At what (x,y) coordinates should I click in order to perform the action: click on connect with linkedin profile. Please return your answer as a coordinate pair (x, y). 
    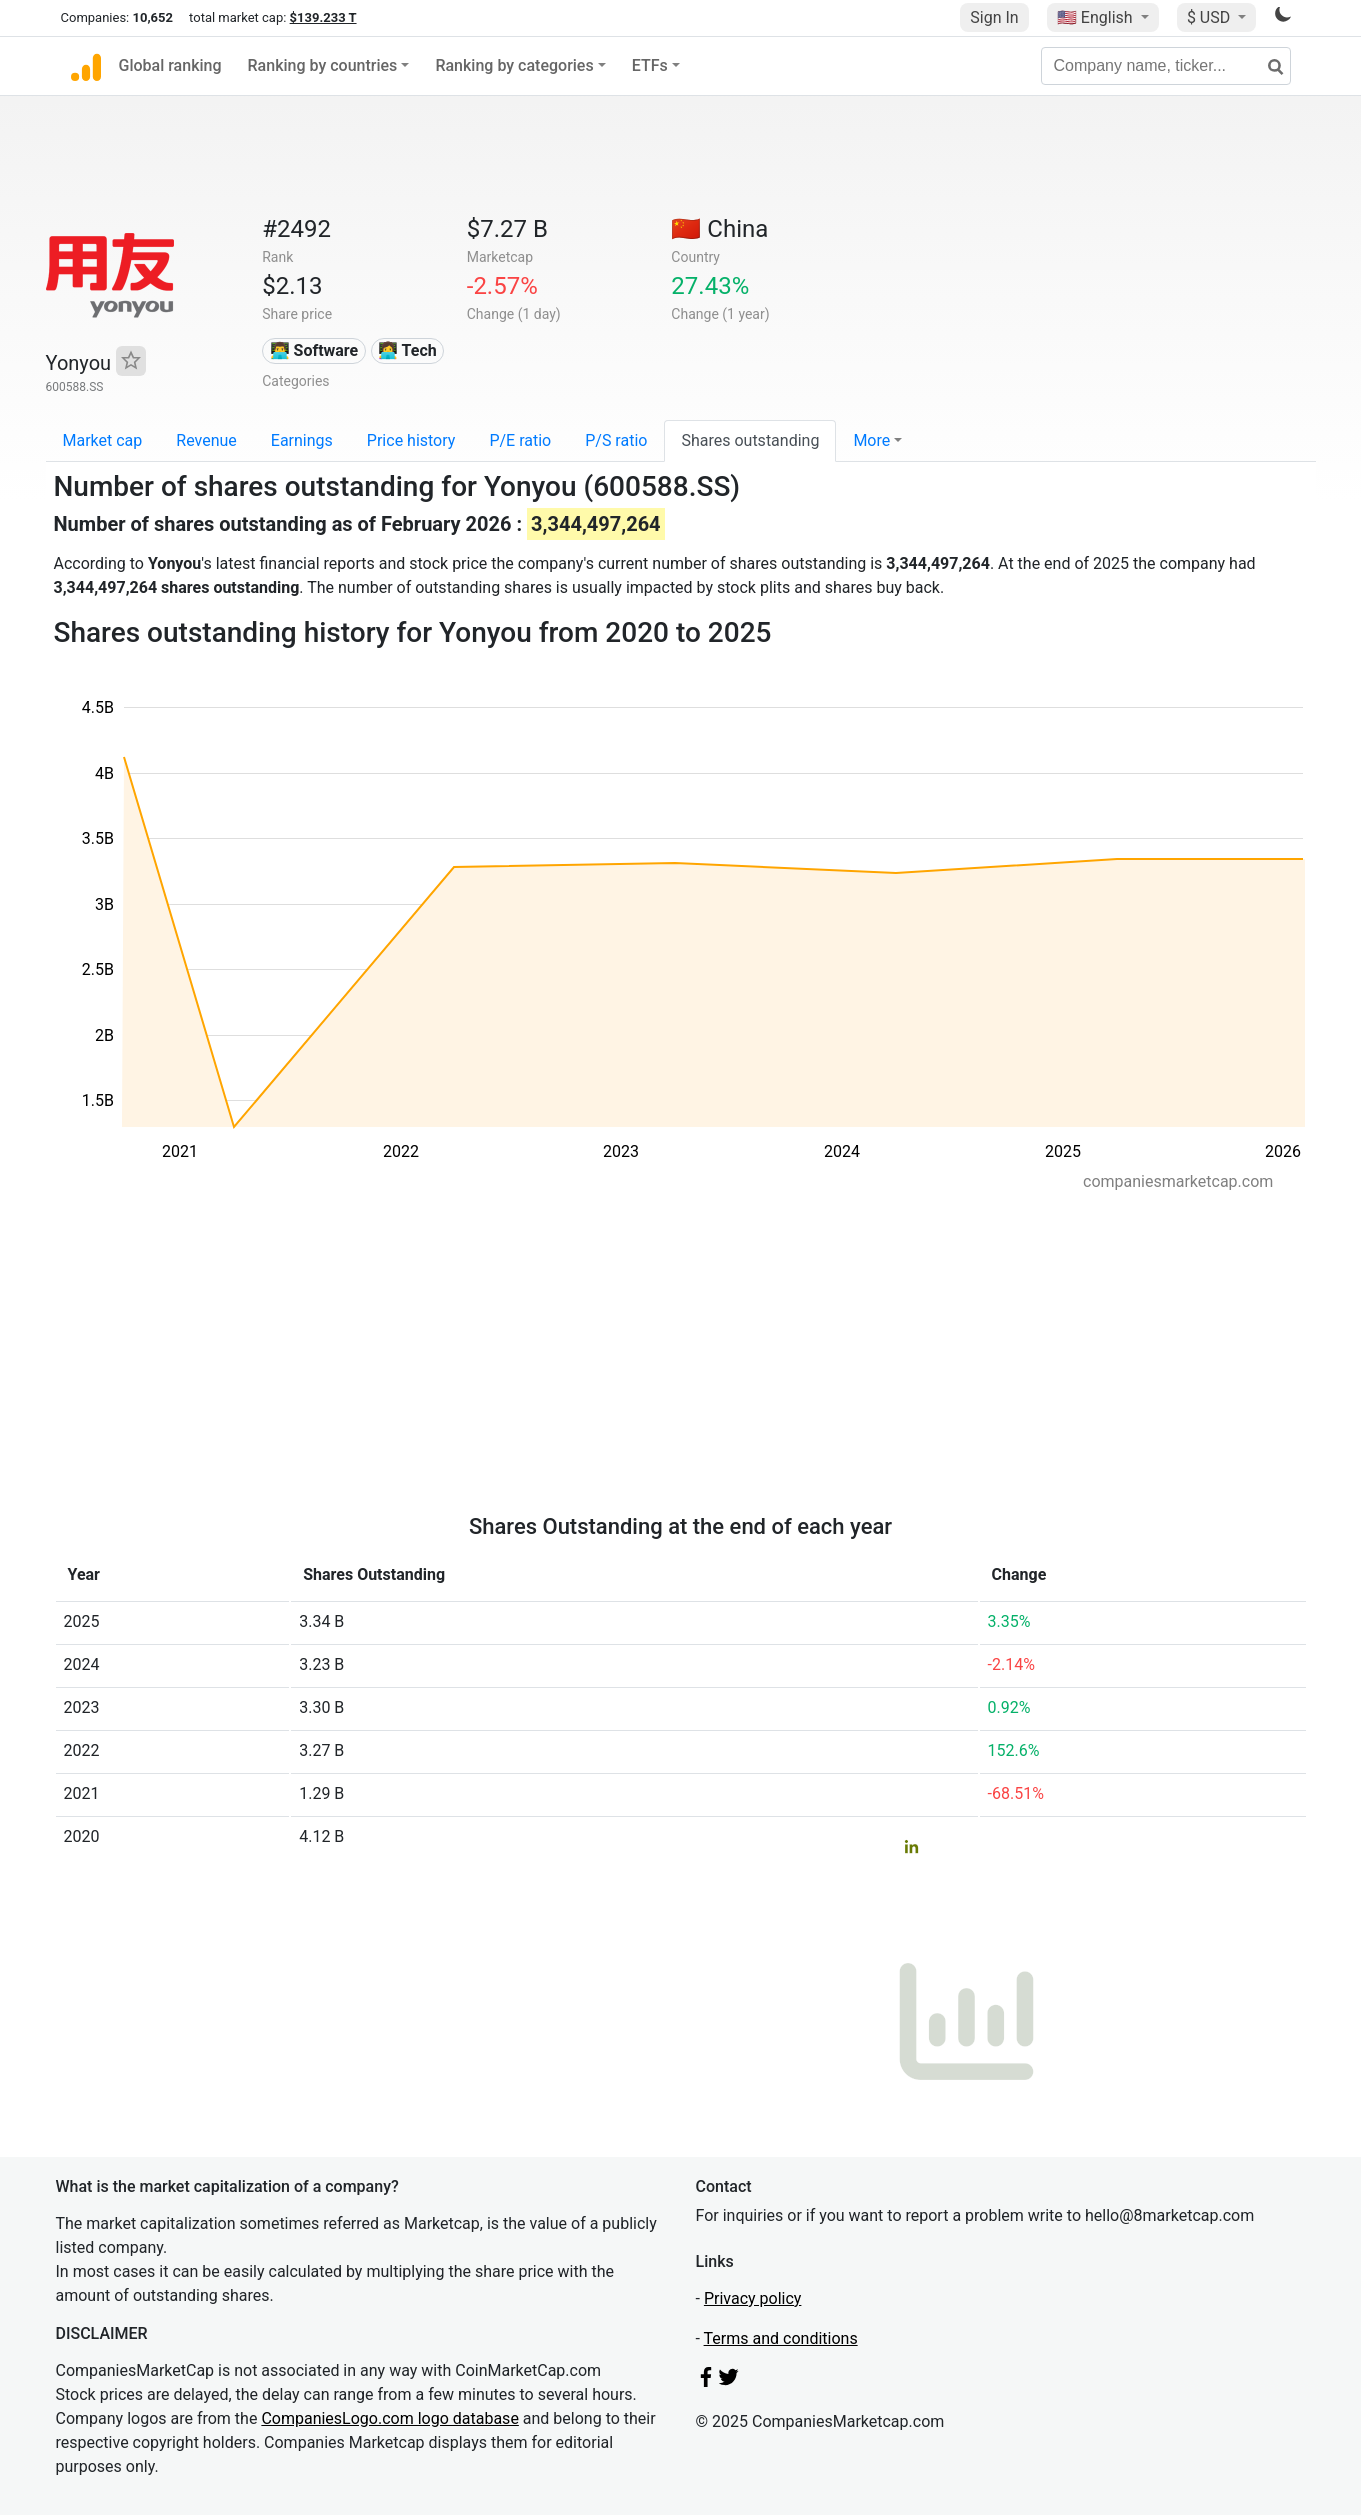
    Looking at the image, I should click on (911, 1847).